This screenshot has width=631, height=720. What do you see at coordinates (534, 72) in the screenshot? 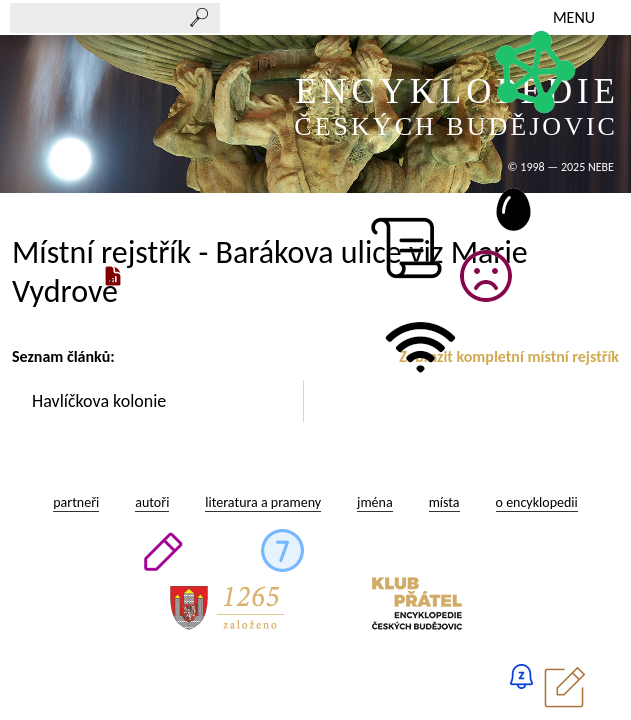
I see `connect to the fediverse network` at bounding box center [534, 72].